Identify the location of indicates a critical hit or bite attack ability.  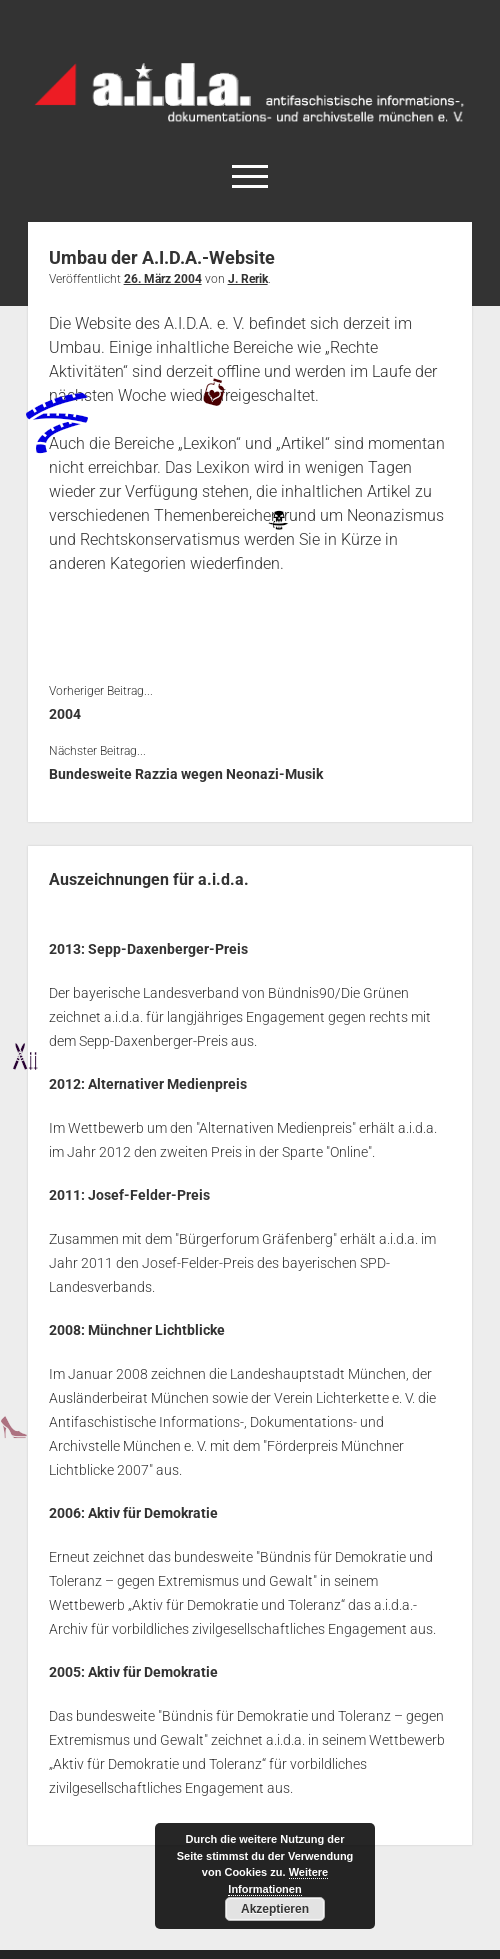
(278, 520).